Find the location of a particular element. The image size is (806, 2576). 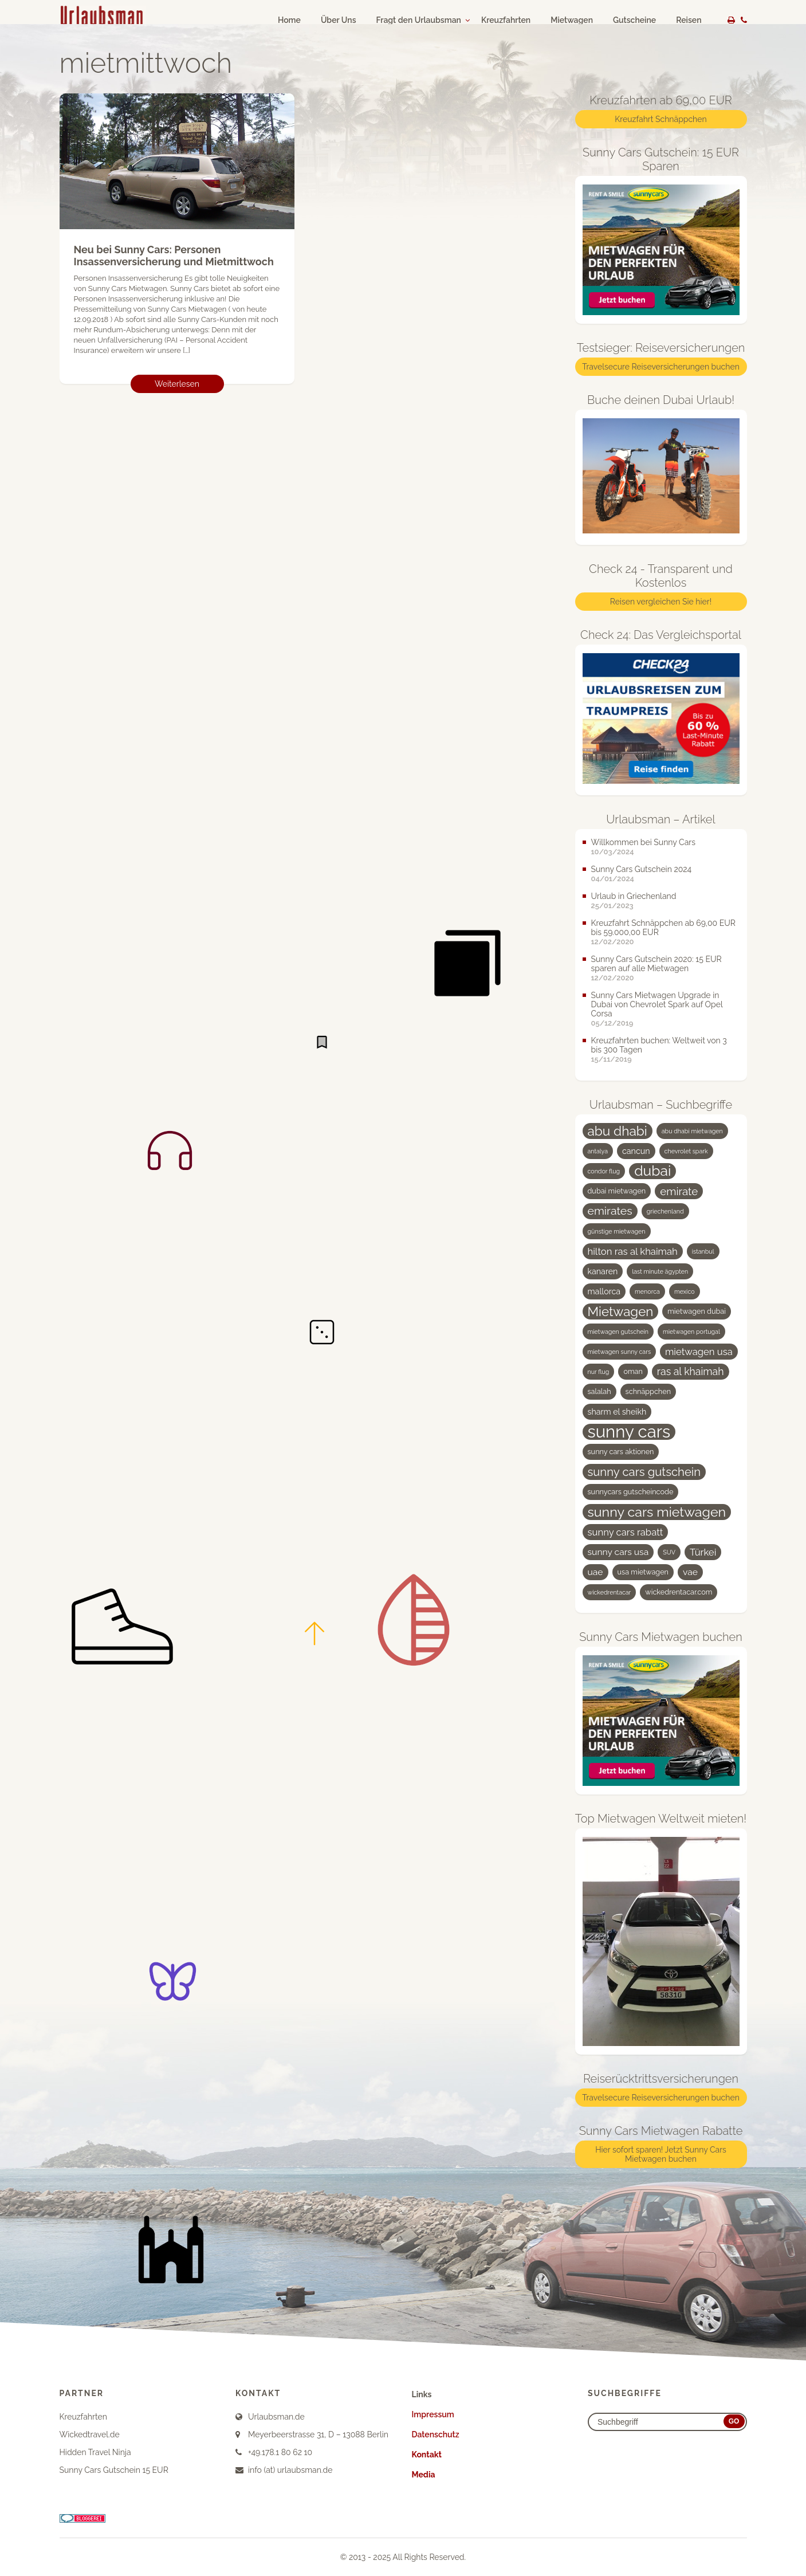

randomize or shuffle content is located at coordinates (322, 1332).